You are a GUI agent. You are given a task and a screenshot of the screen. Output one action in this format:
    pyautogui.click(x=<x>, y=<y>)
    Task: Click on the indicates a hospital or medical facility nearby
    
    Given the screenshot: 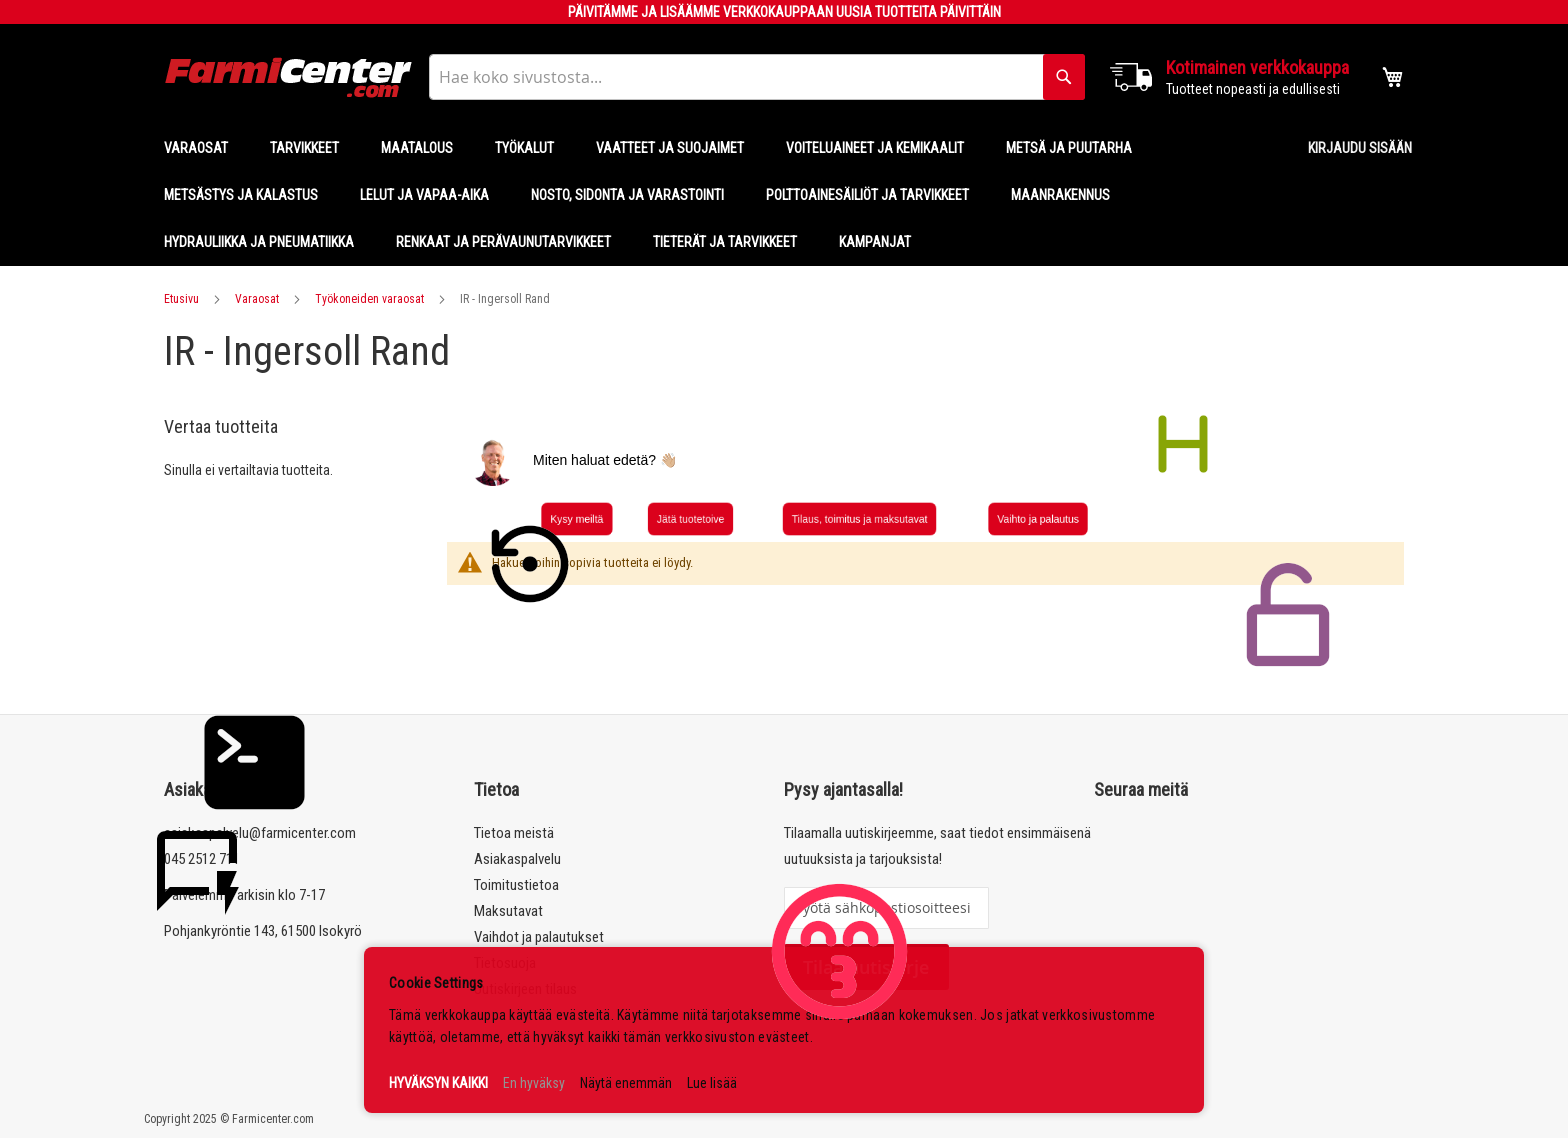 What is the action you would take?
    pyautogui.click(x=1183, y=444)
    